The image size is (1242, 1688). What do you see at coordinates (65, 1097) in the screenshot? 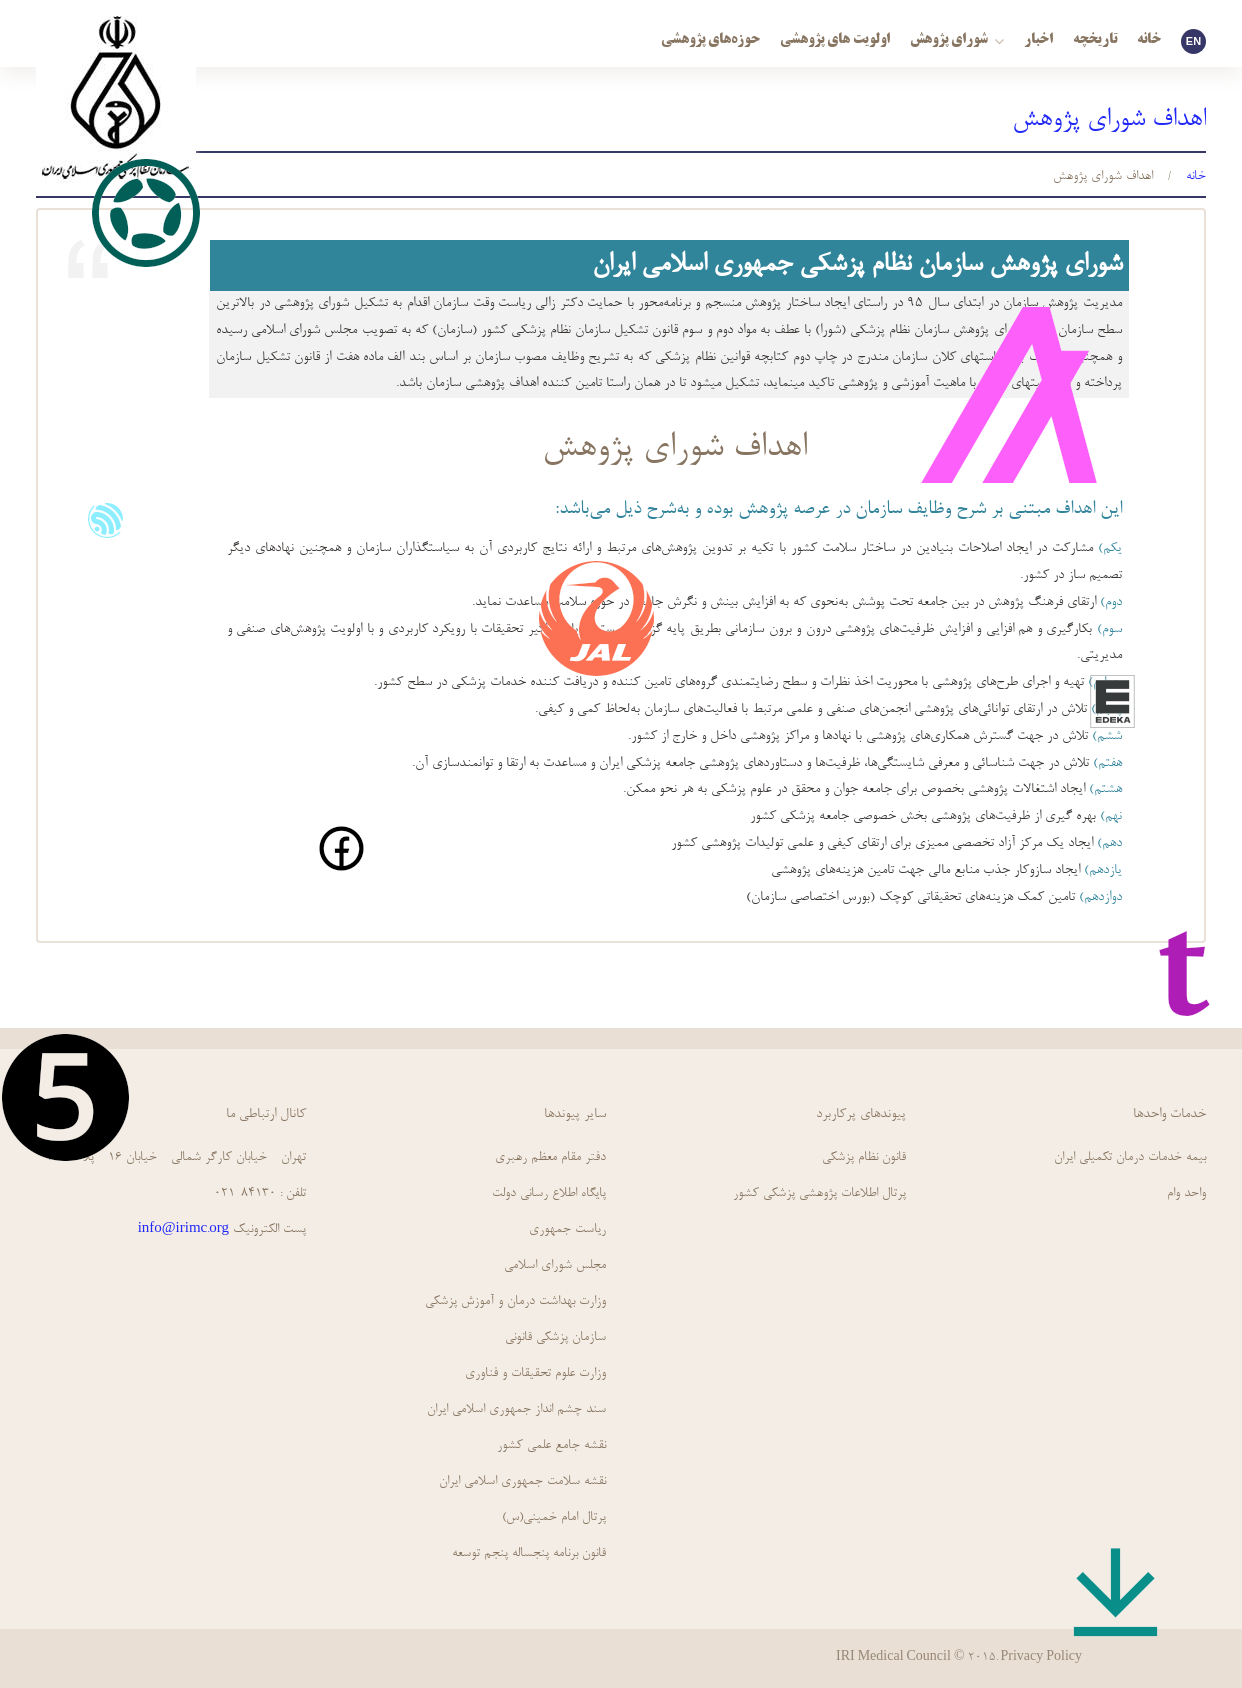
I see `JUnit 5 testing framework logo` at bounding box center [65, 1097].